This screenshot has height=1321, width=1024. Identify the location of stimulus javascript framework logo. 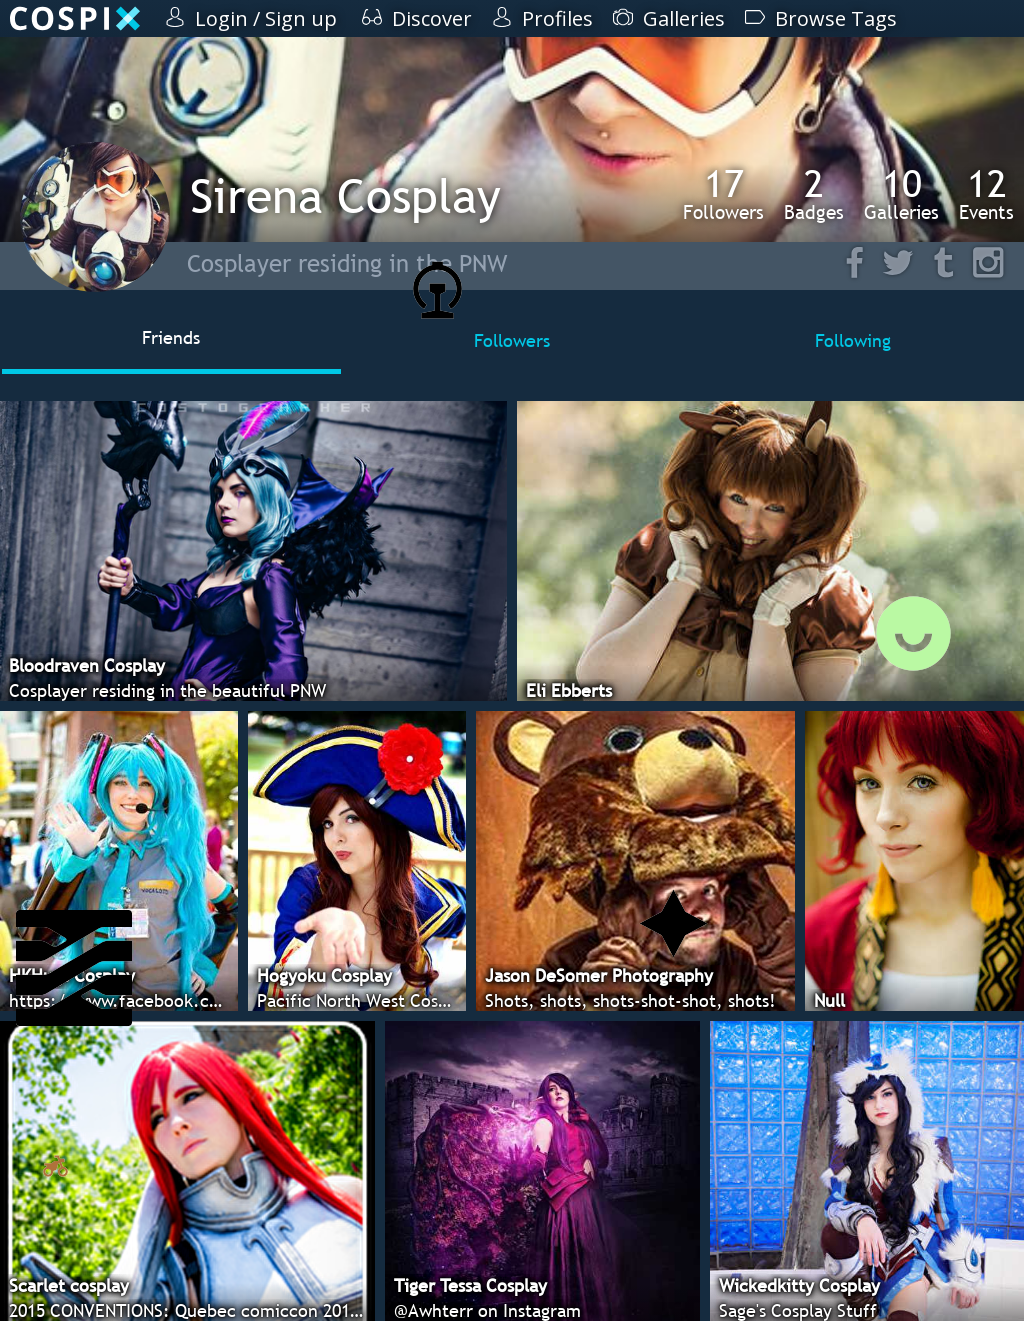
(74, 968).